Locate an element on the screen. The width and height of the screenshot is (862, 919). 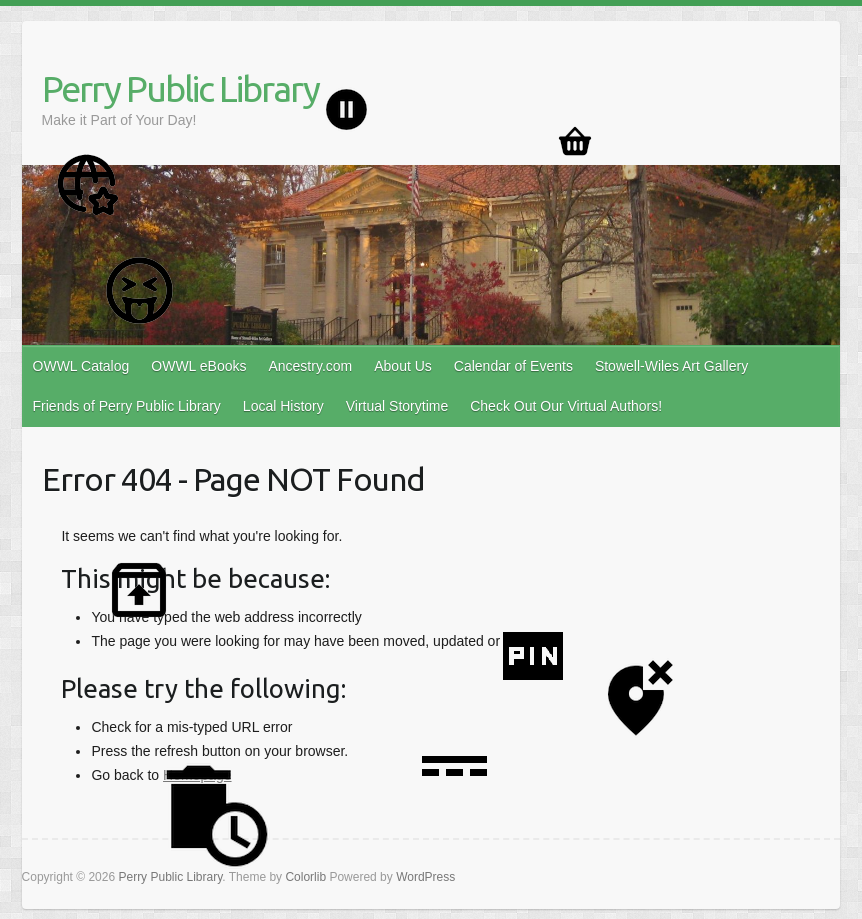
indicates PIN code entry required is located at coordinates (533, 656).